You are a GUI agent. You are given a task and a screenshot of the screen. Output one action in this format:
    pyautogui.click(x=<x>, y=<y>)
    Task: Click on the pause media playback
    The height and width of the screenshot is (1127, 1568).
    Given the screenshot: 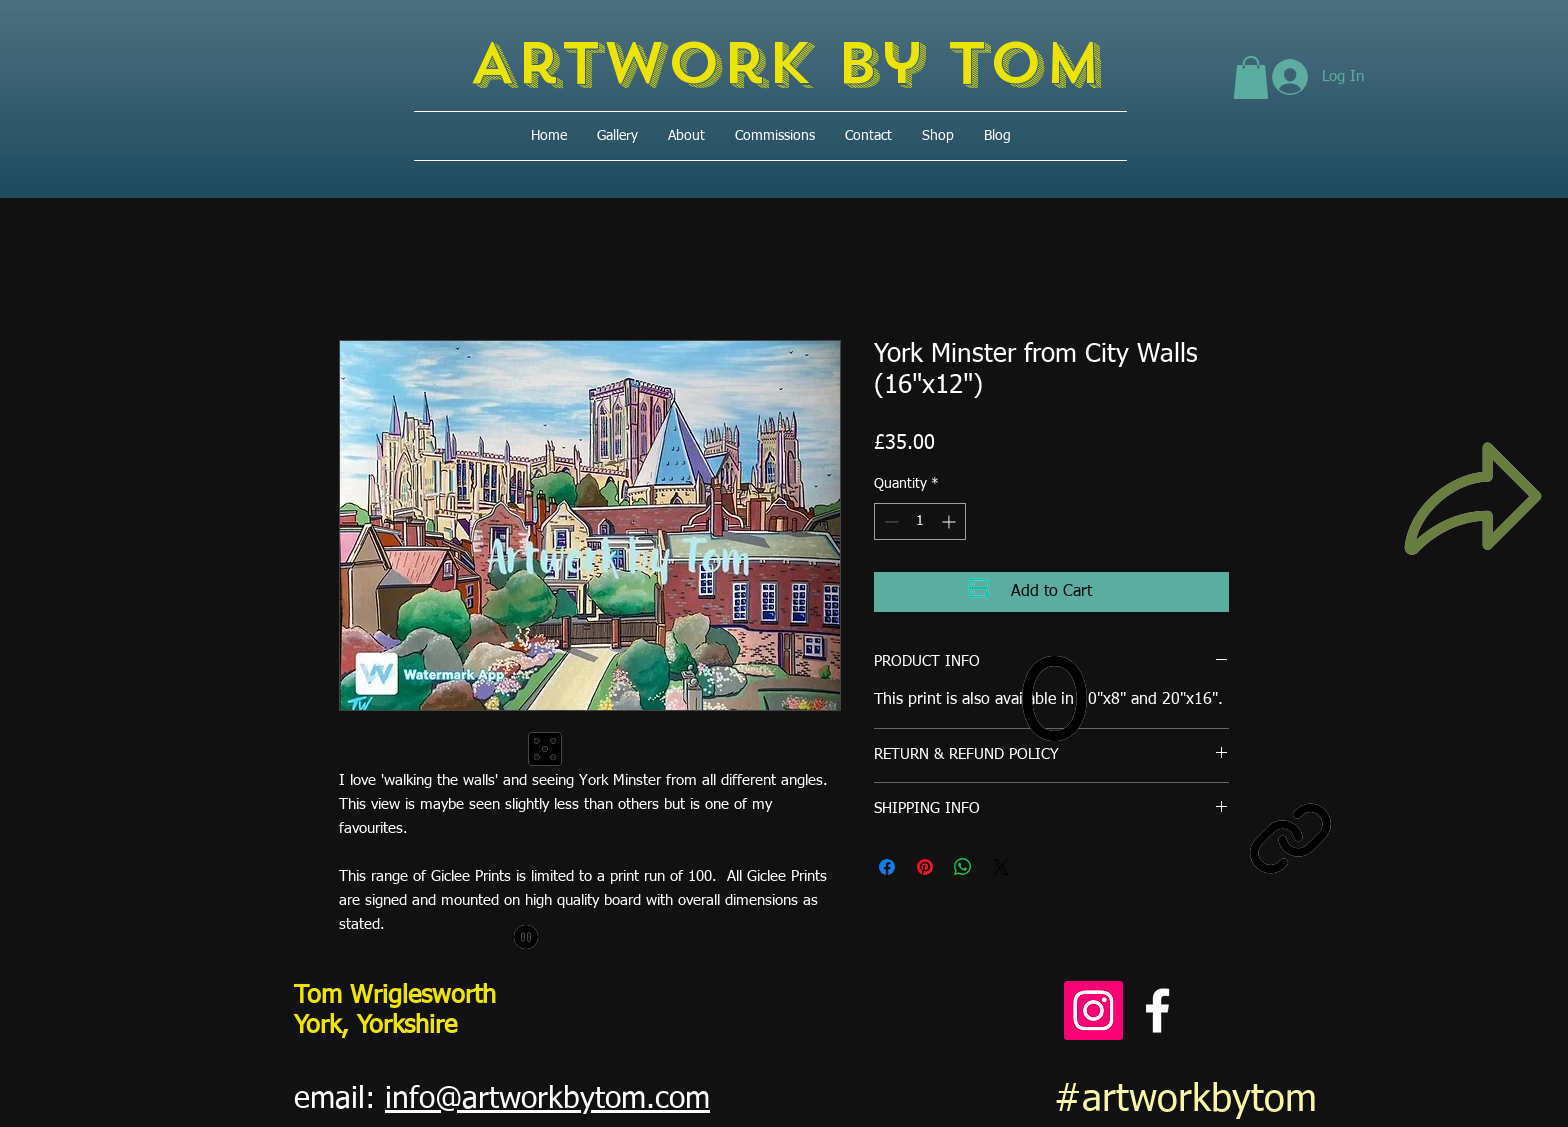 What is the action you would take?
    pyautogui.click(x=526, y=937)
    